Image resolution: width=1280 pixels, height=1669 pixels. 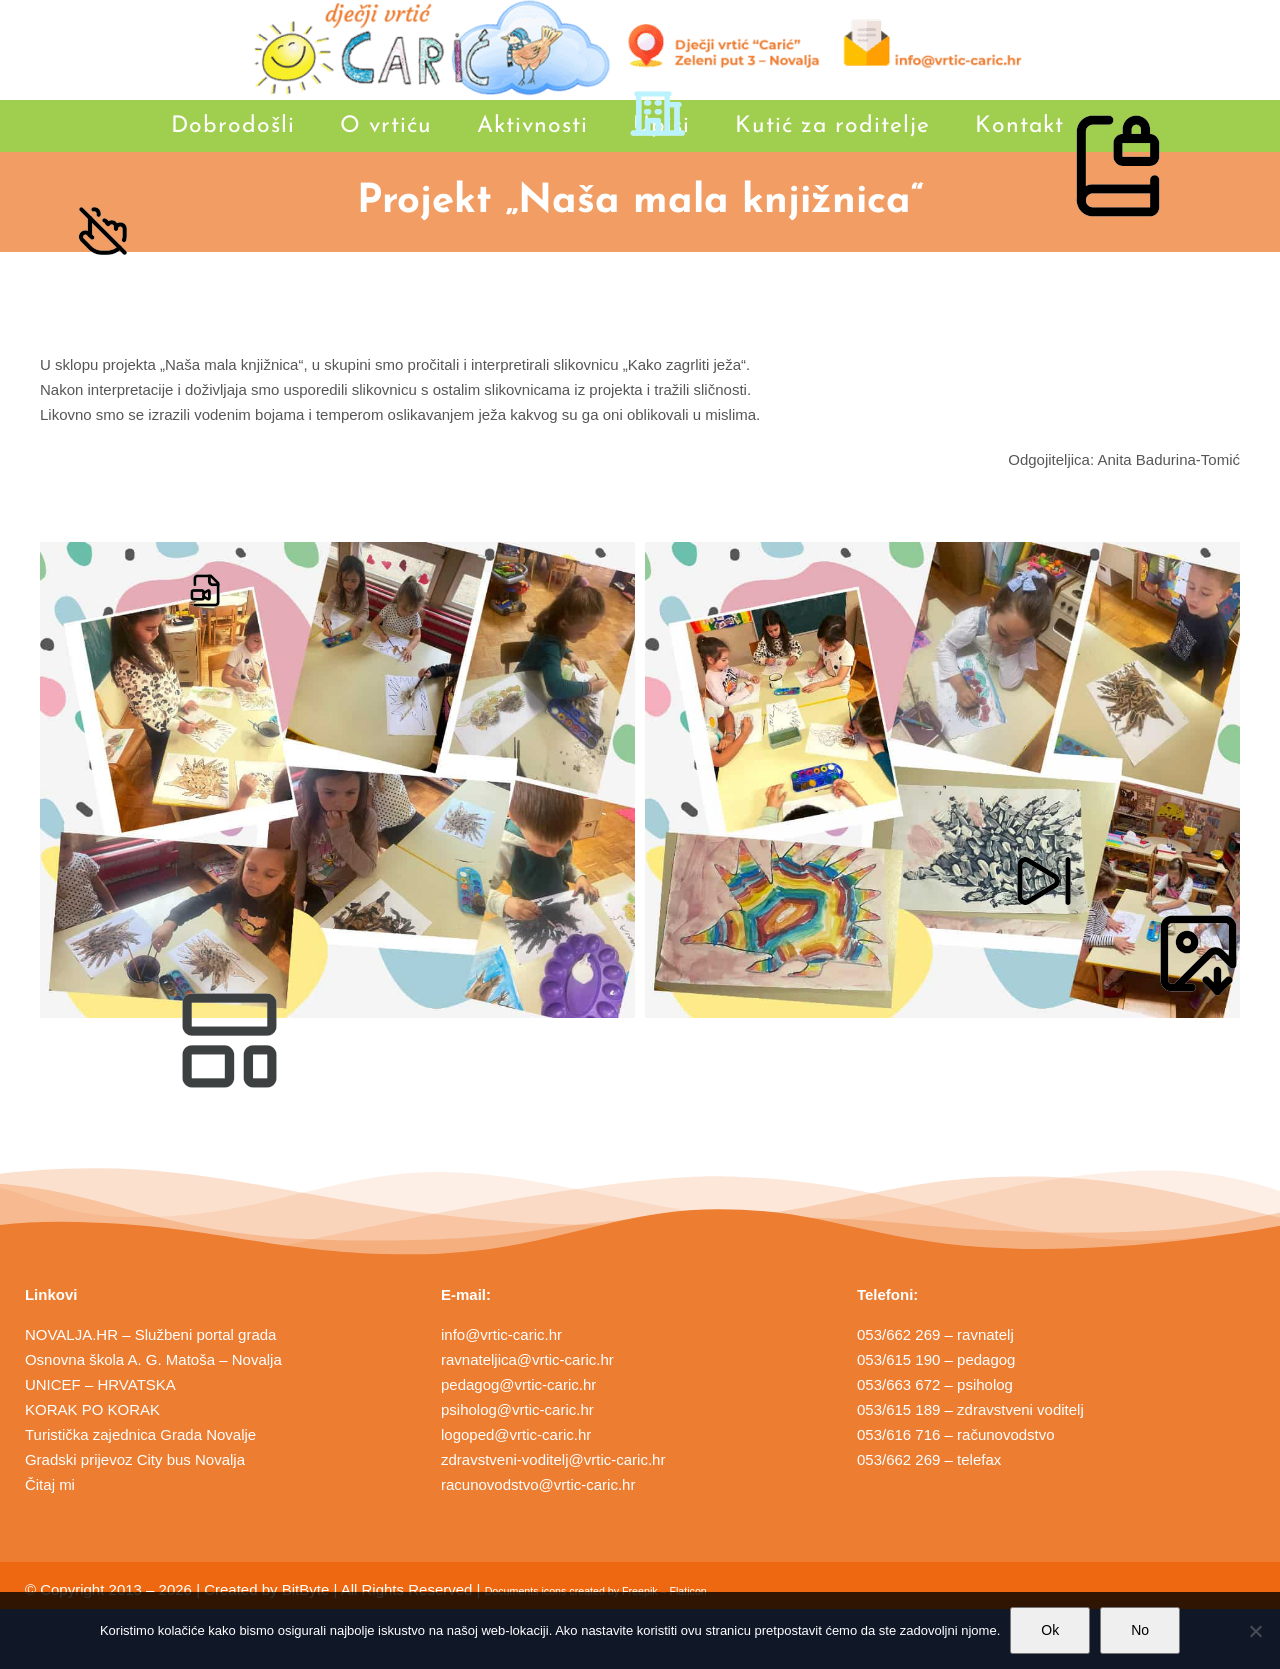 I want to click on access a protected or locked document, so click(x=1118, y=166).